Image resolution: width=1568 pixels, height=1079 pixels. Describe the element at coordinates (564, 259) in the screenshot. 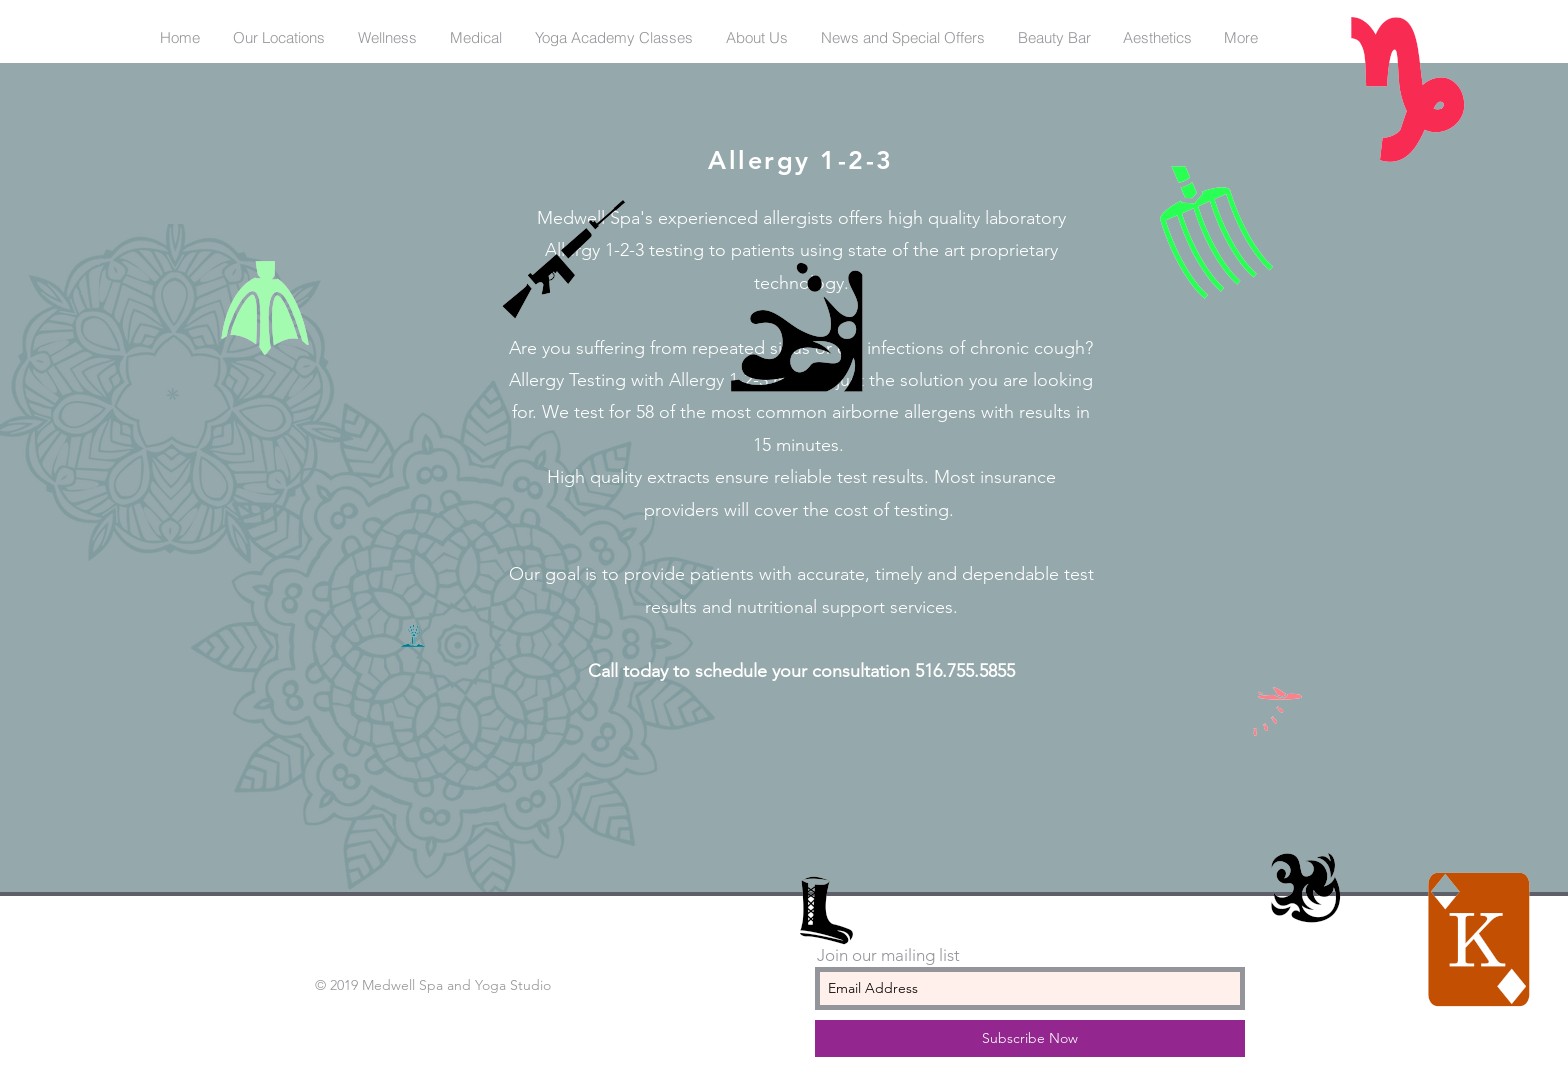

I see `select the FN FAL rifle weapon` at that location.